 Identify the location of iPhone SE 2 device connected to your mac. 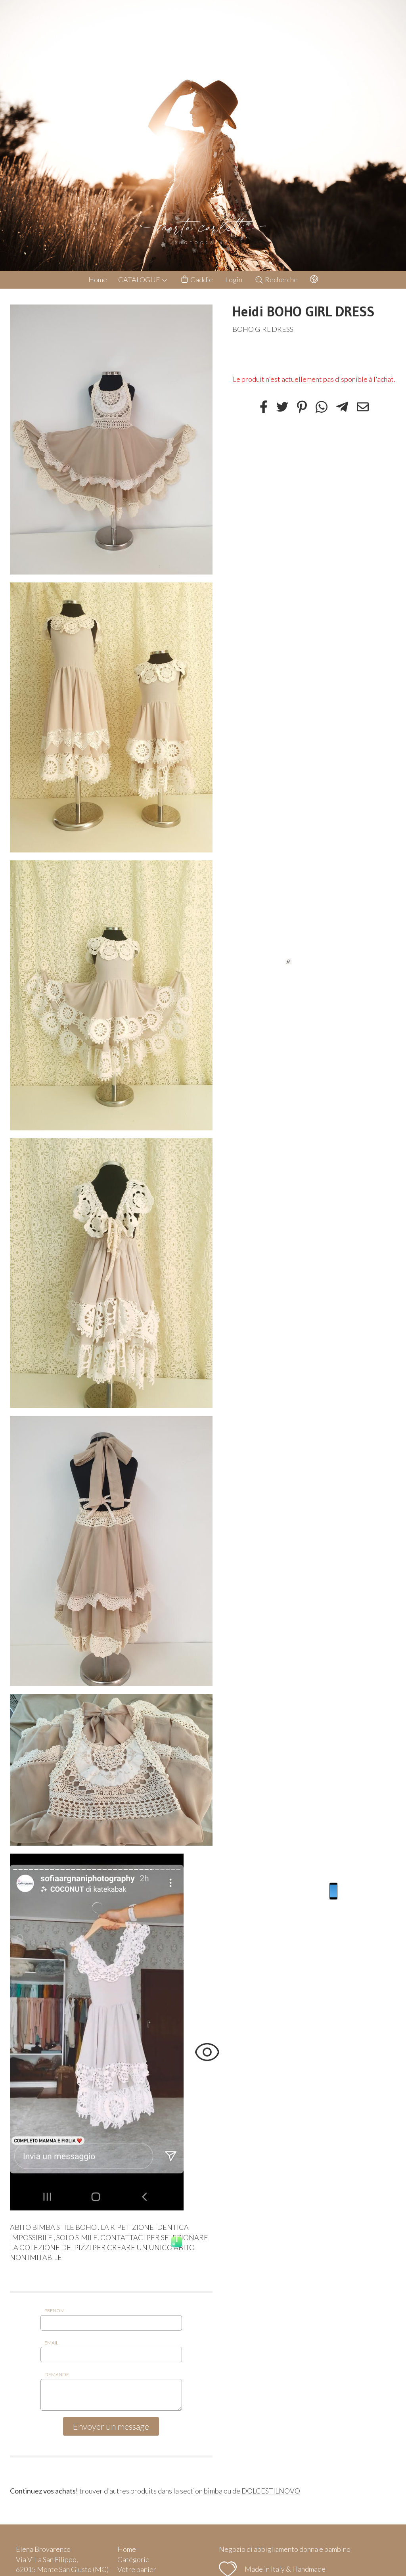
(333, 1891).